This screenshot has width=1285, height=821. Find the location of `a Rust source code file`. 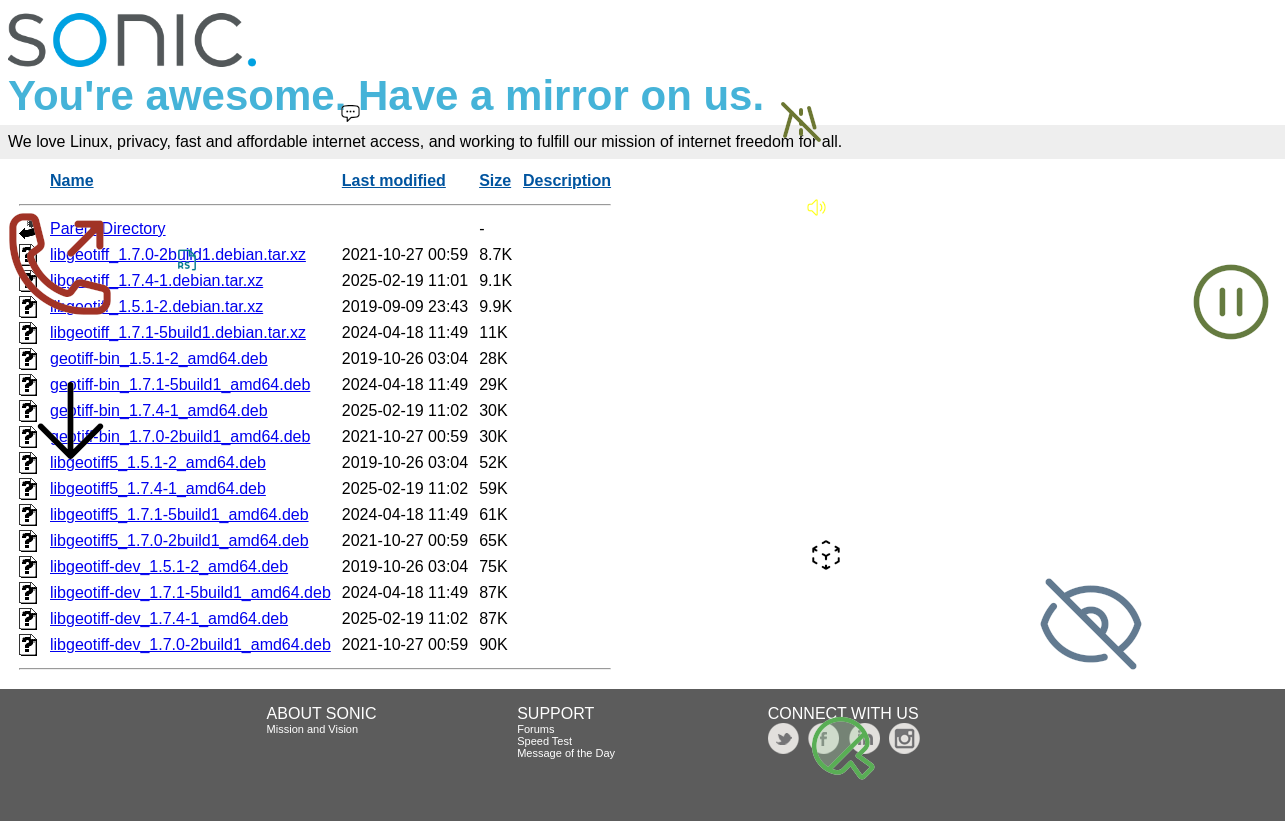

a Rust source code file is located at coordinates (187, 260).